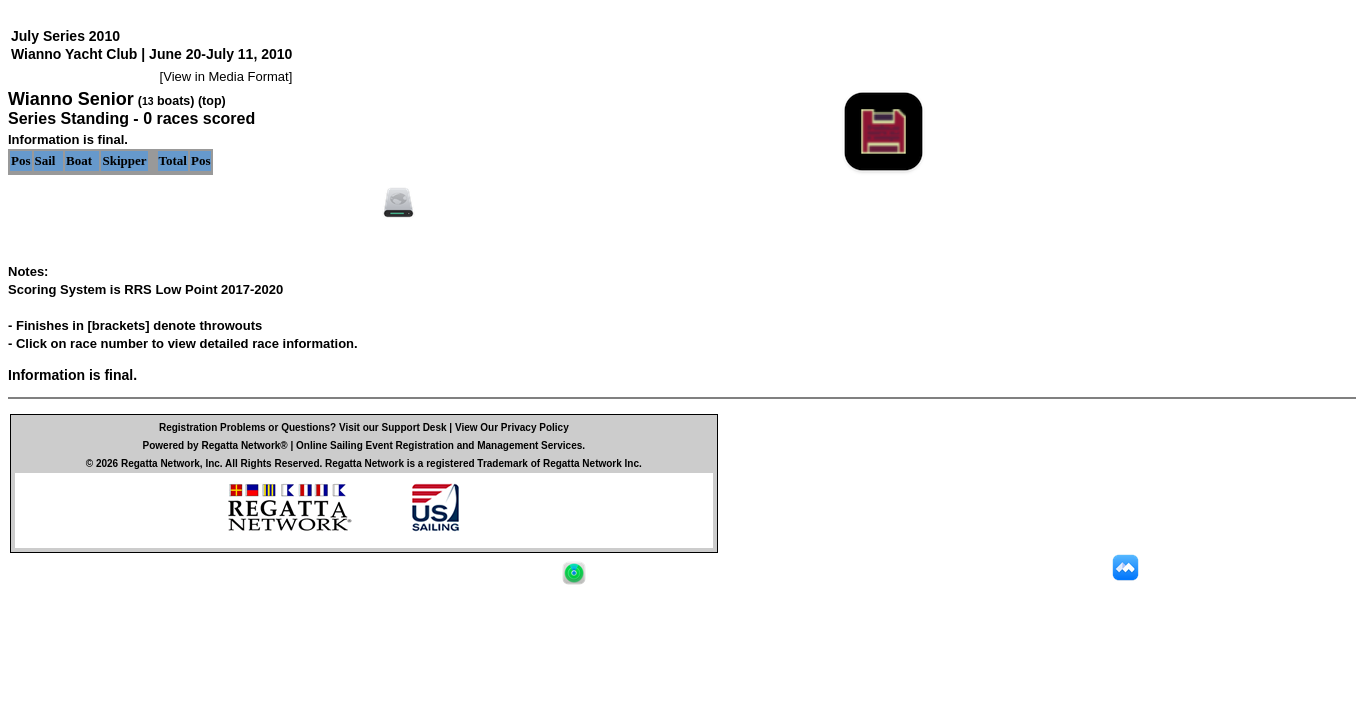  Describe the element at coordinates (883, 131) in the screenshot. I see `launch inscryption game` at that location.